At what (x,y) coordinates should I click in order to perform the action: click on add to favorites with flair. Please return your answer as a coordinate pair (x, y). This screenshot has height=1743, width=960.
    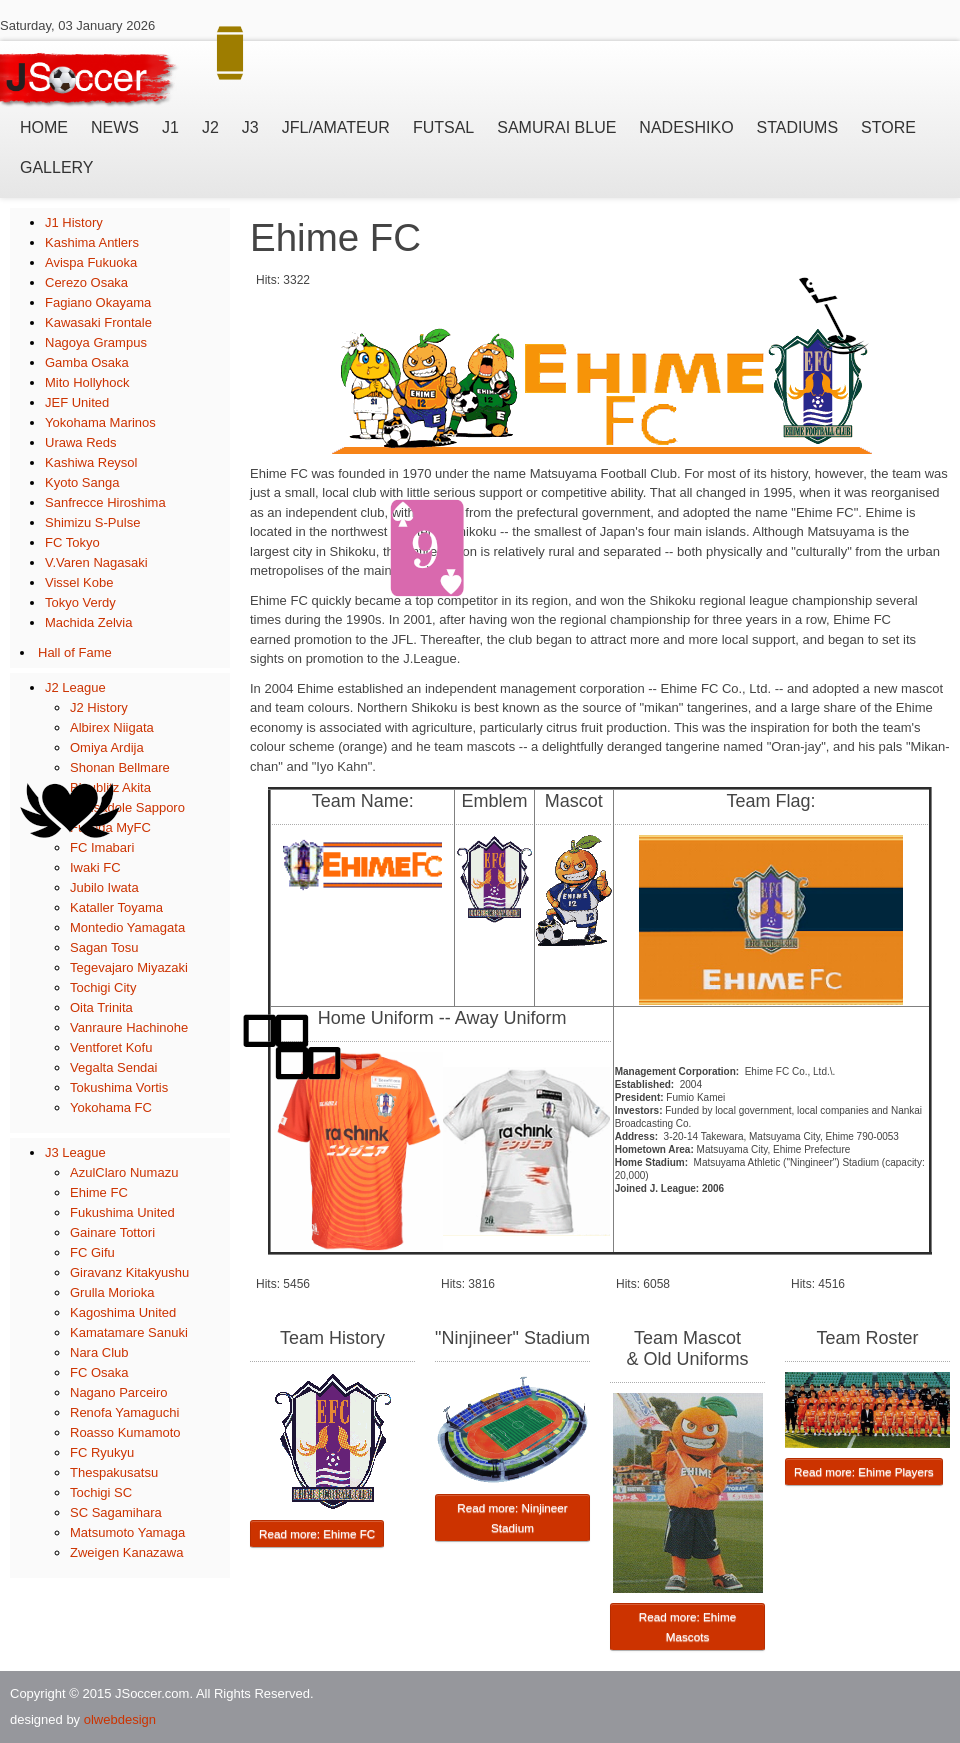
    Looking at the image, I should click on (70, 812).